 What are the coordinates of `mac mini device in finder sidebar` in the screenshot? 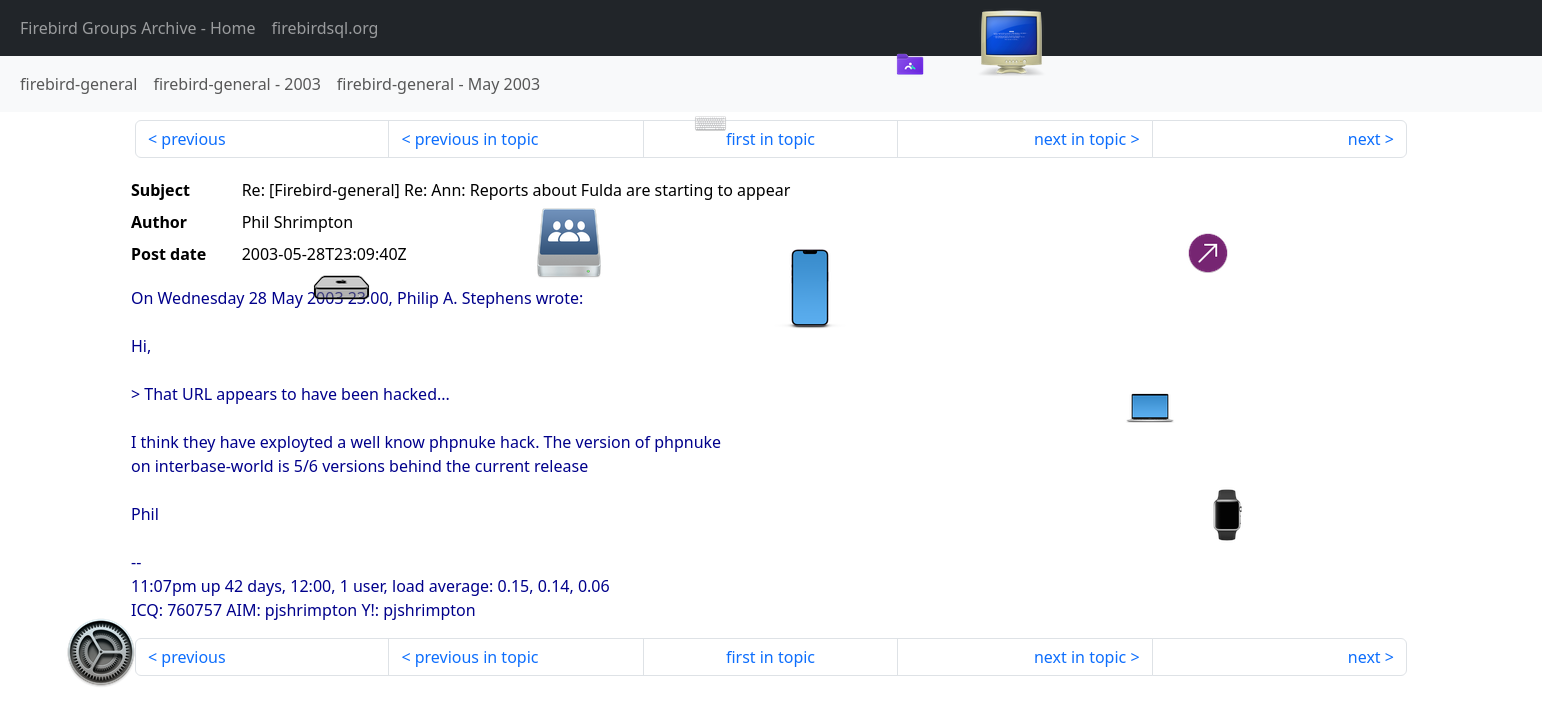 It's located at (341, 287).